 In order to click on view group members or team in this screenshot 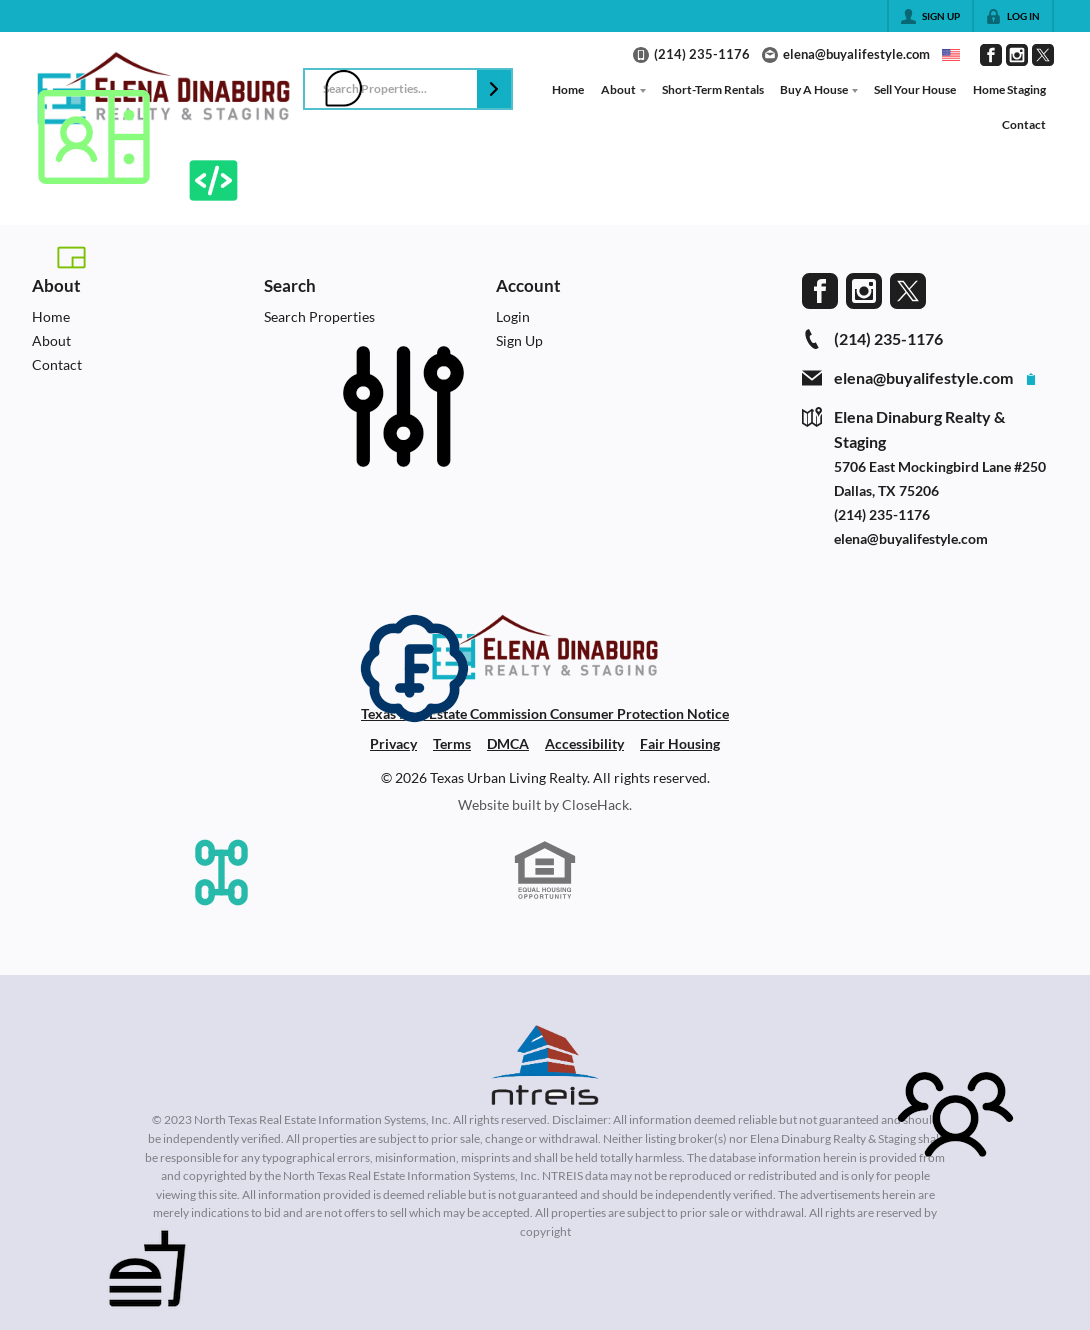, I will do `click(955, 1110)`.